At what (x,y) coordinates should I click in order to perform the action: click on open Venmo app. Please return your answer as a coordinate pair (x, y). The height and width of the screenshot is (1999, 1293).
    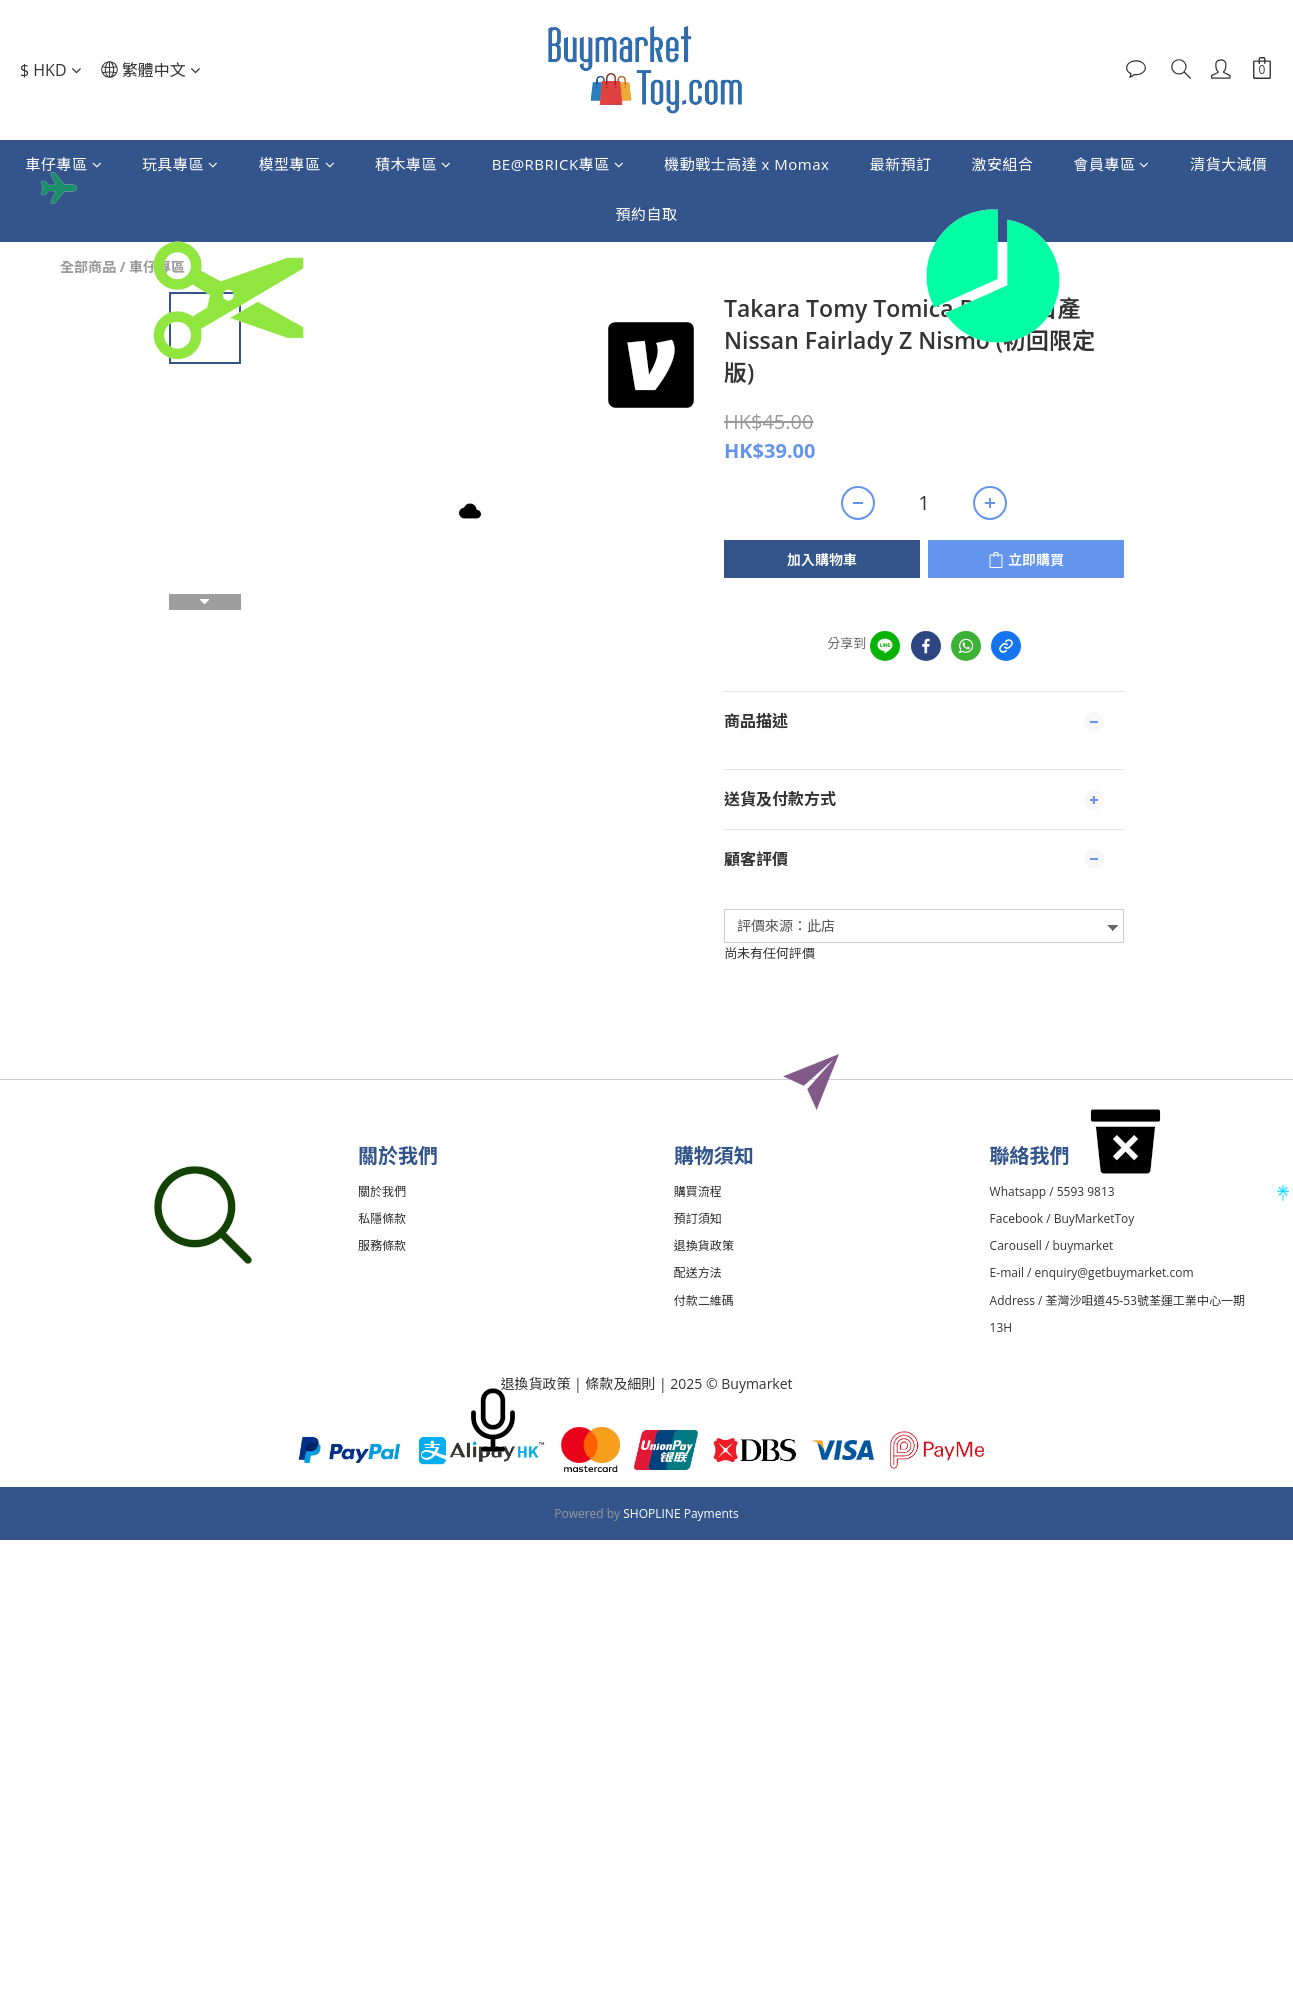
    Looking at the image, I should click on (651, 365).